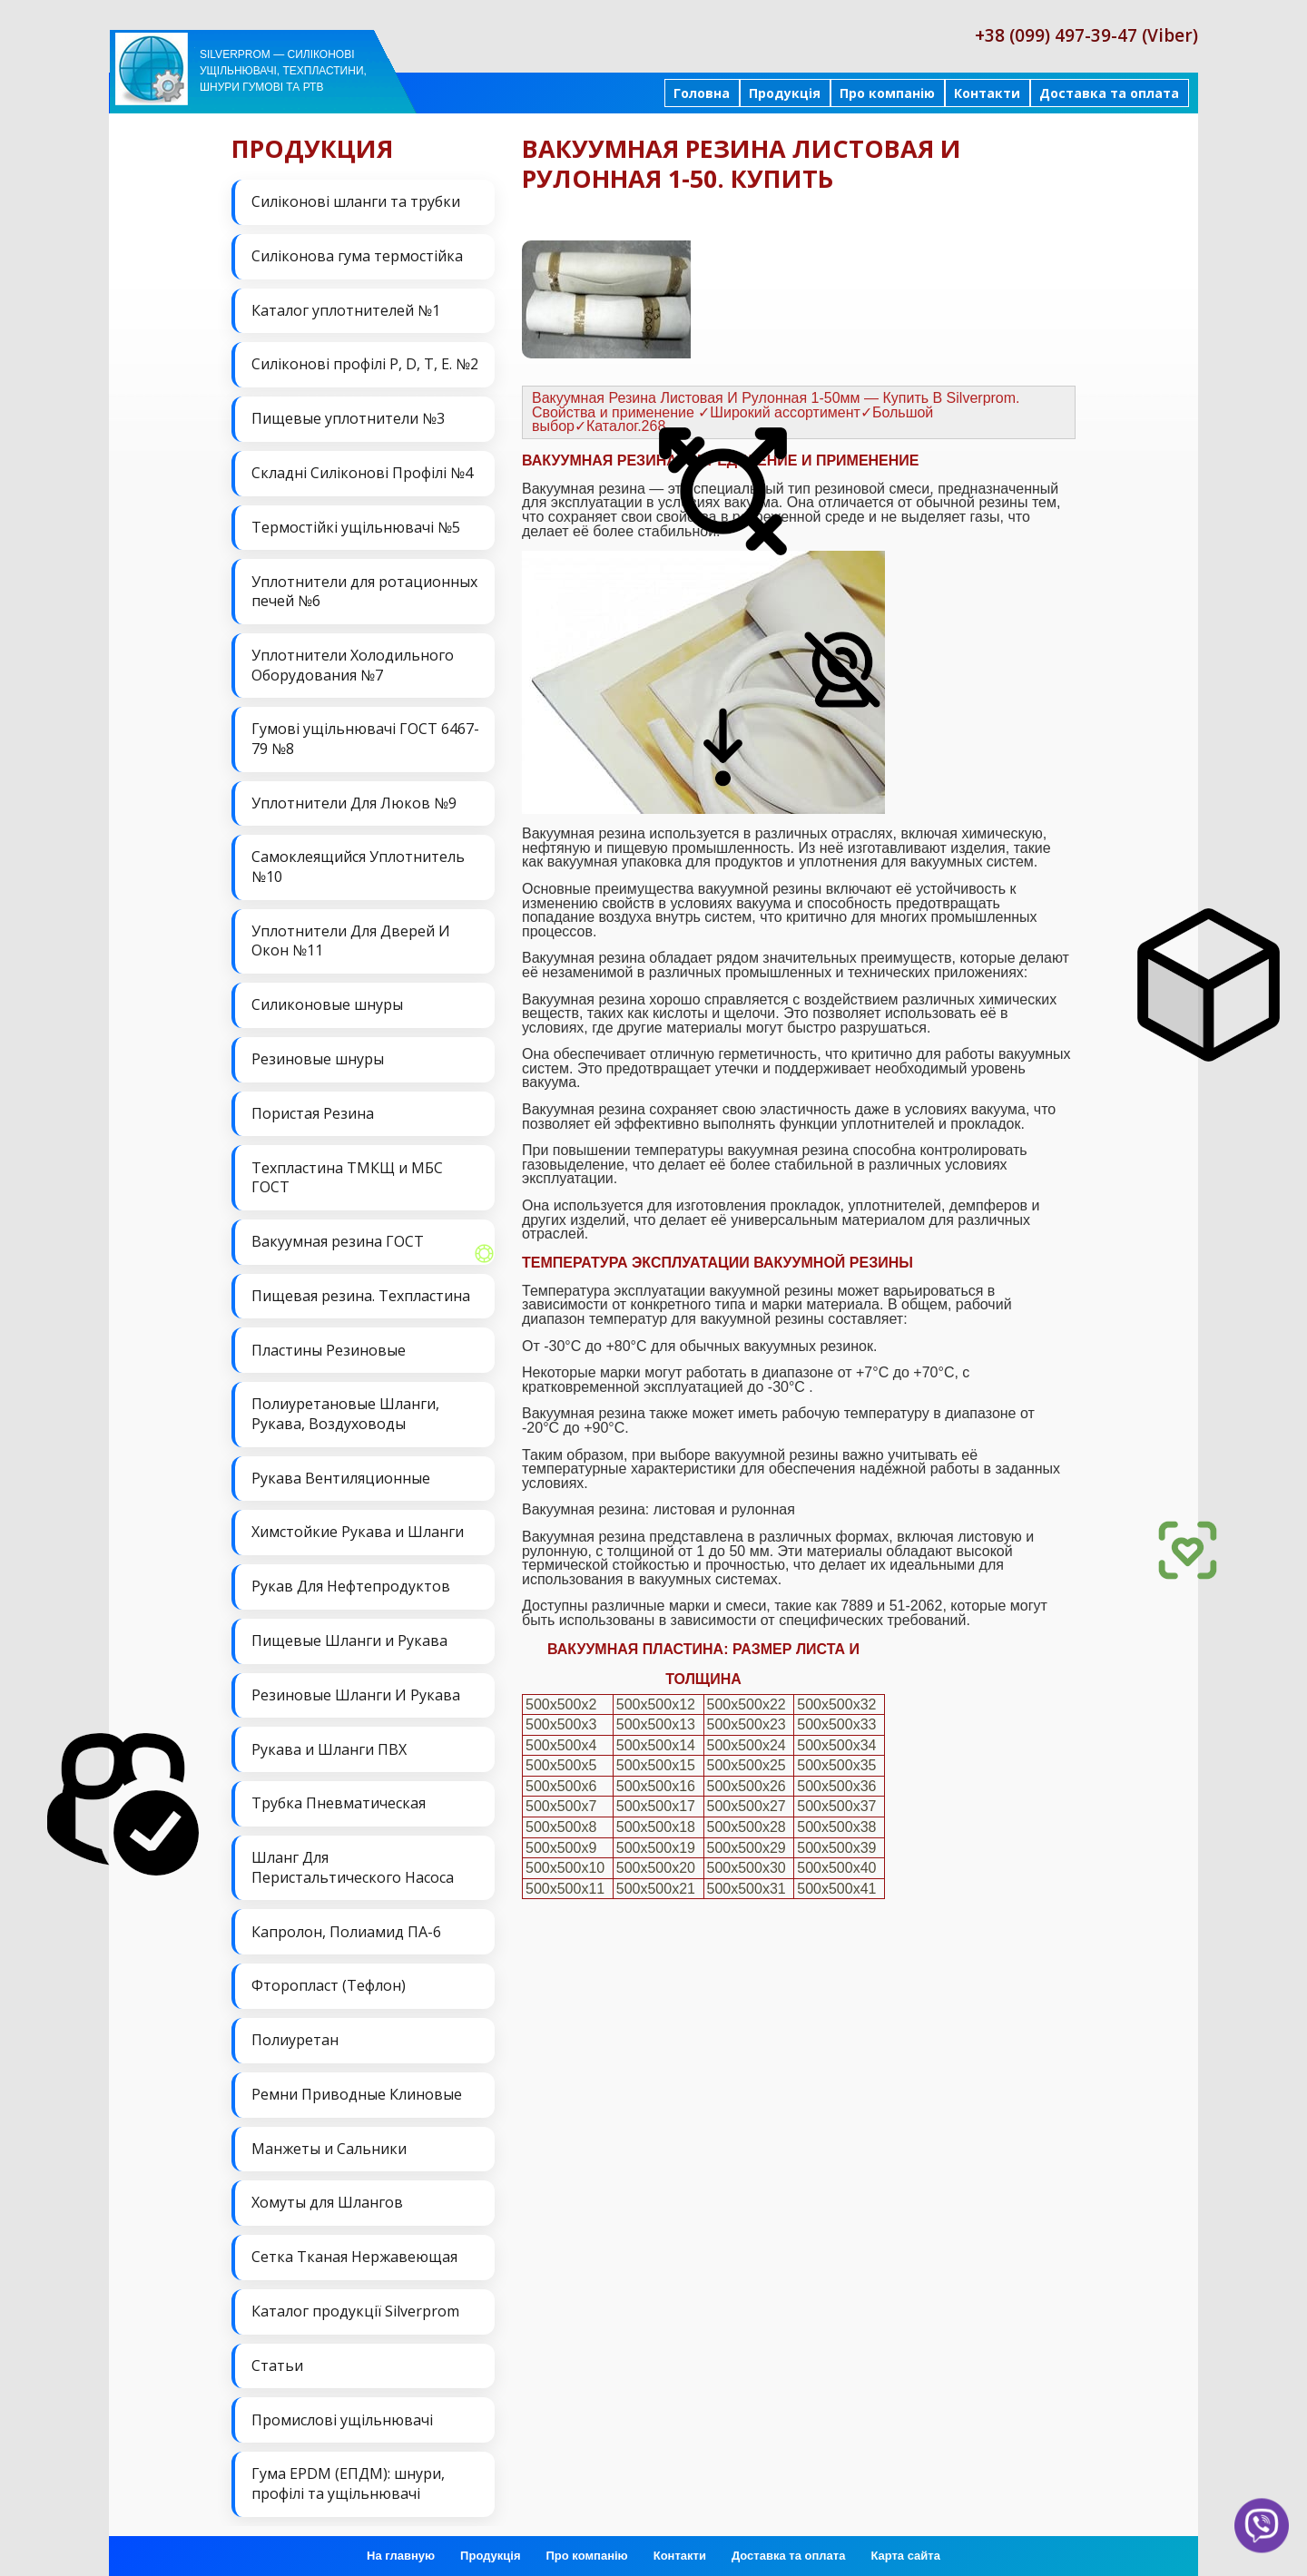 The width and height of the screenshot is (1307, 2576). Describe the element at coordinates (722, 491) in the screenshot. I see `indicates transgender identity option` at that location.